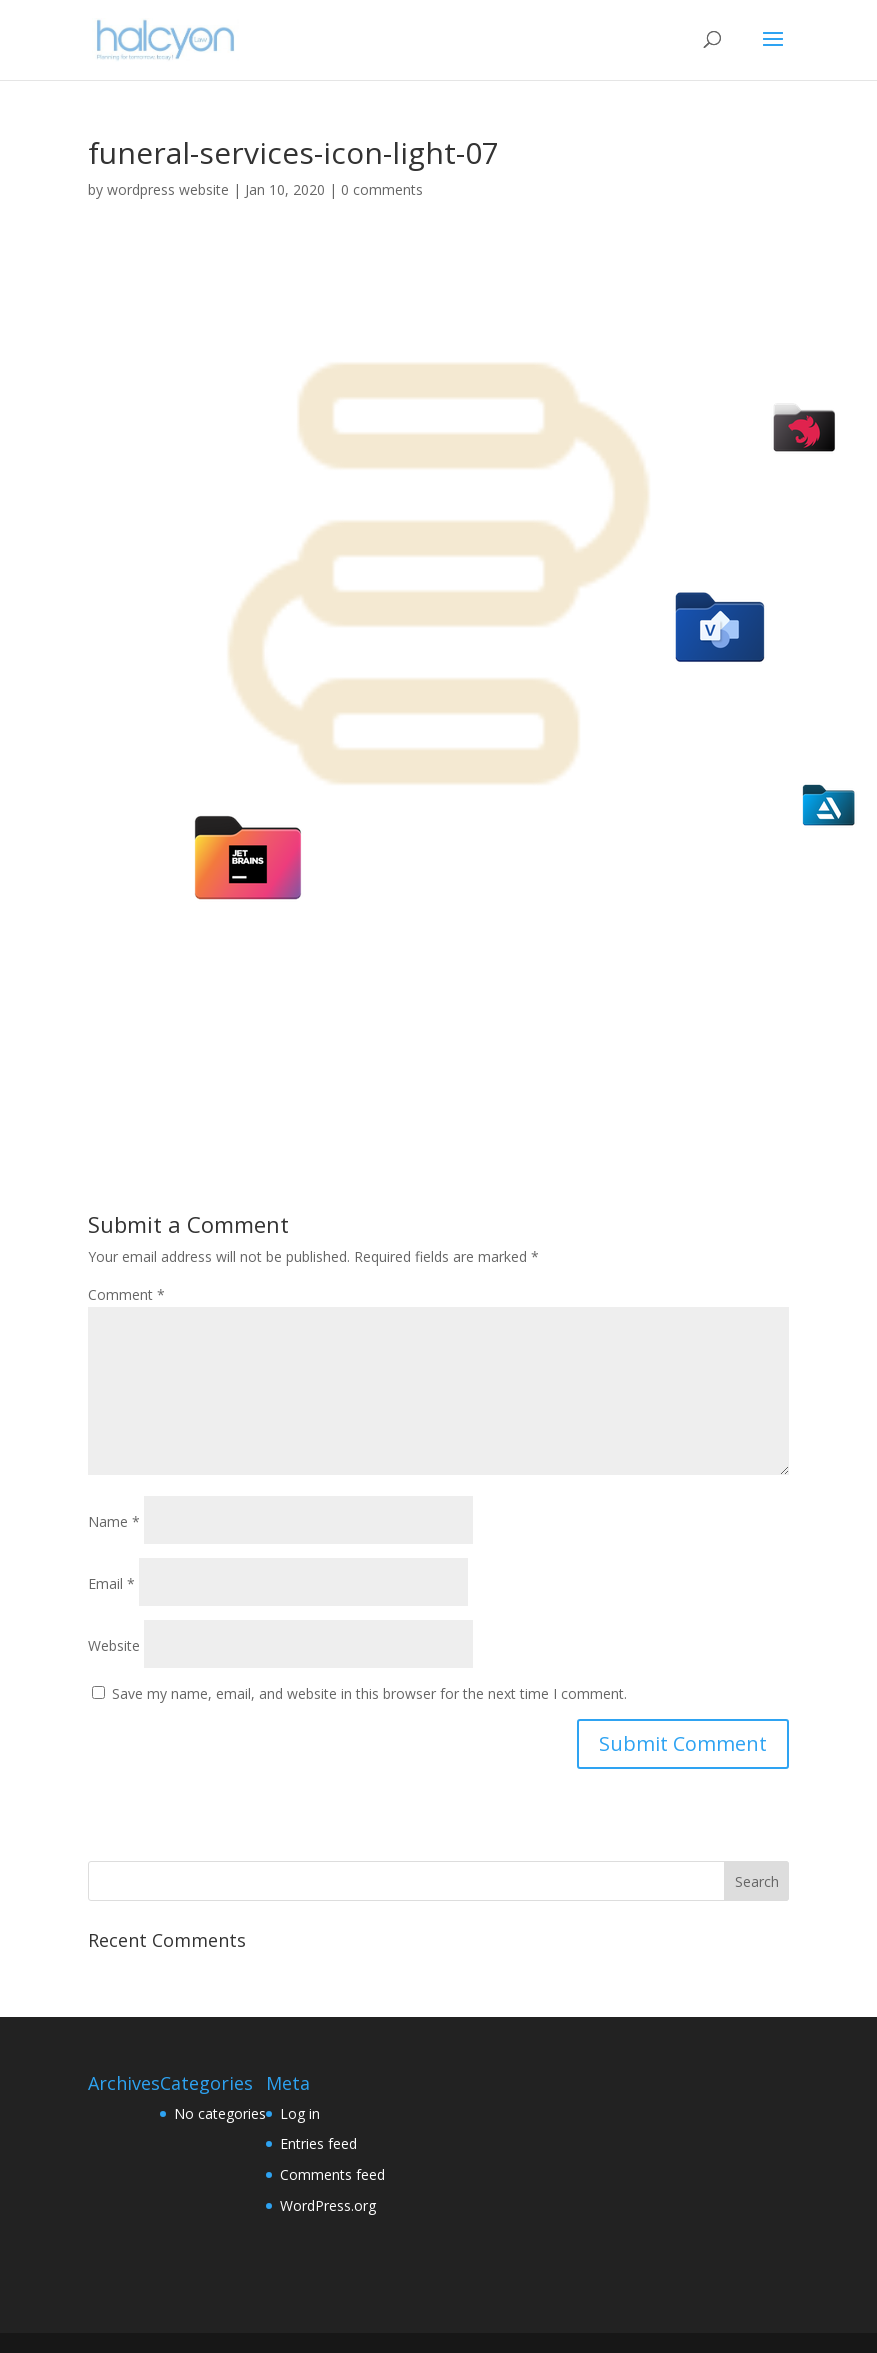 The image size is (877, 2353). I want to click on open folder containing microsoft visio files, so click(719, 629).